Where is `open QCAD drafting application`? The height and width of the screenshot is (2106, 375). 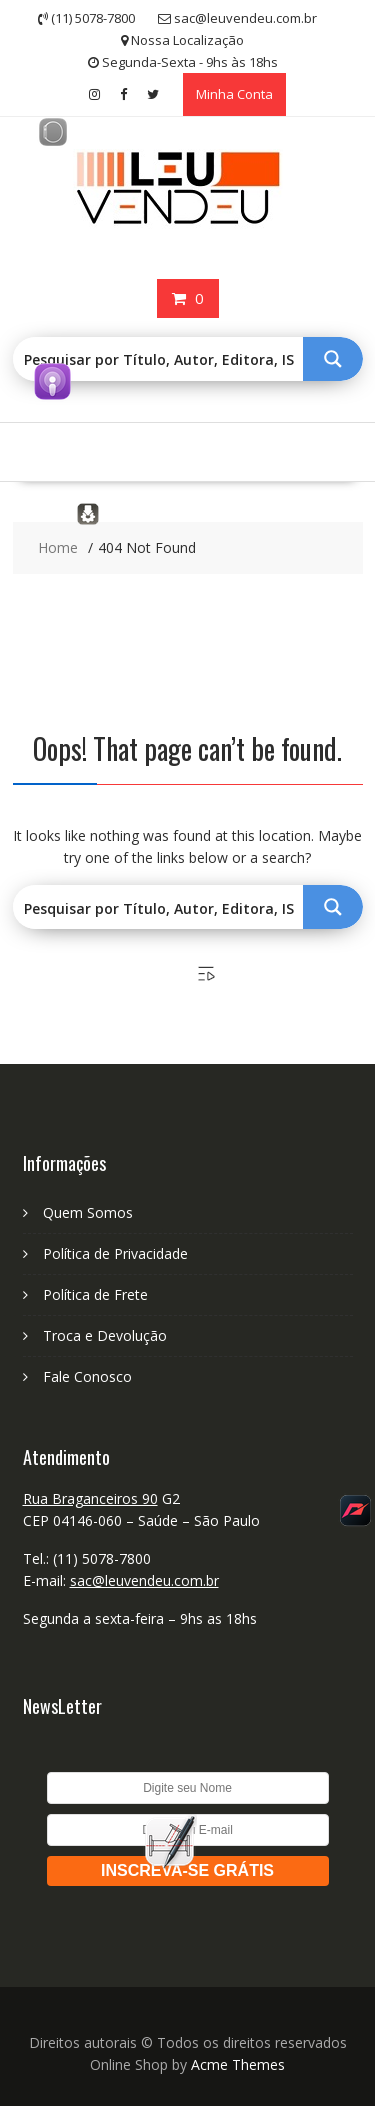
open QCAD drafting application is located at coordinates (169, 1841).